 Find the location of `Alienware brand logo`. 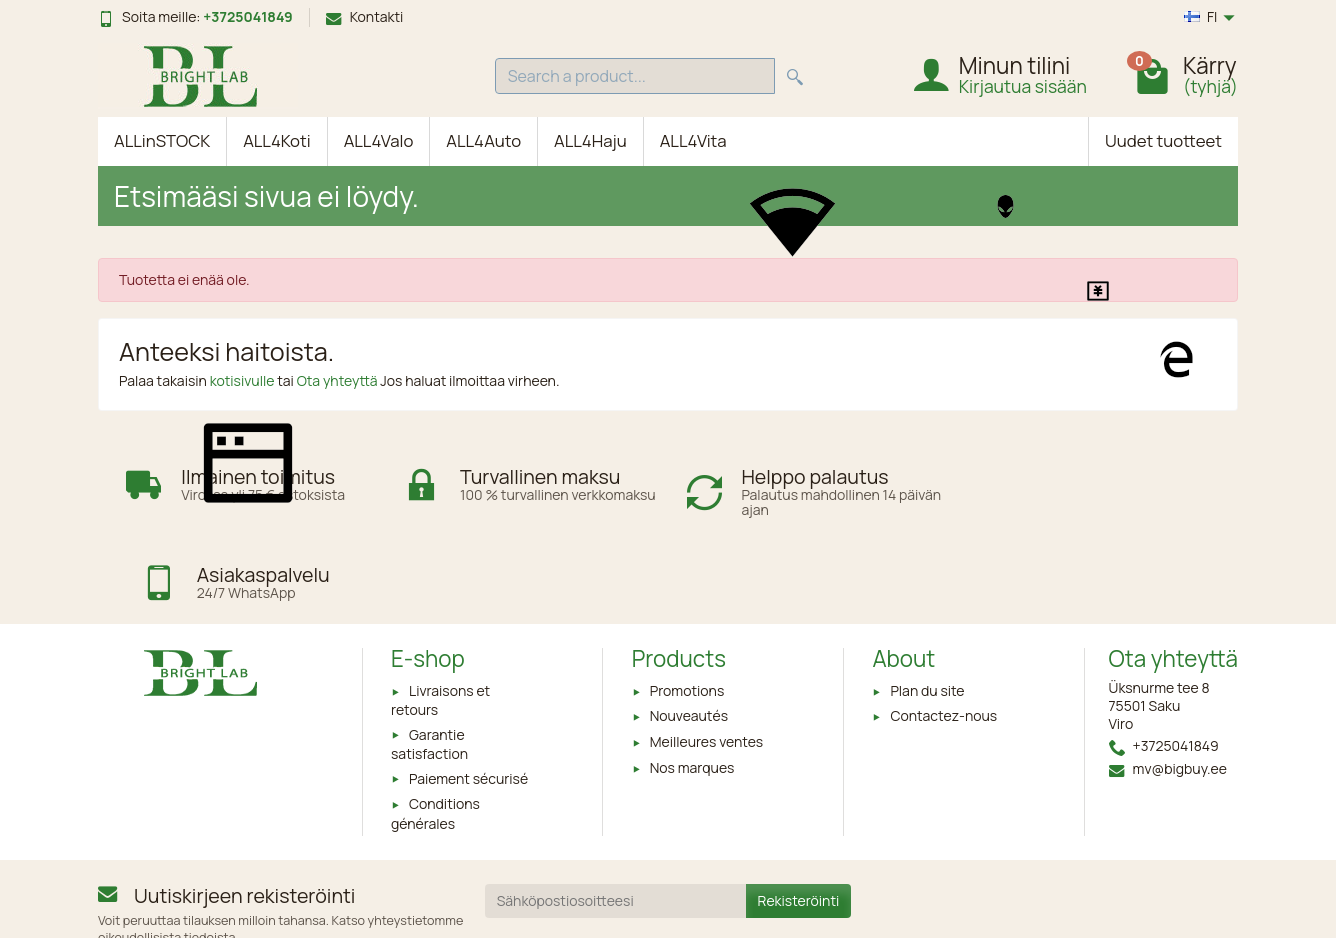

Alienware brand logo is located at coordinates (1005, 206).